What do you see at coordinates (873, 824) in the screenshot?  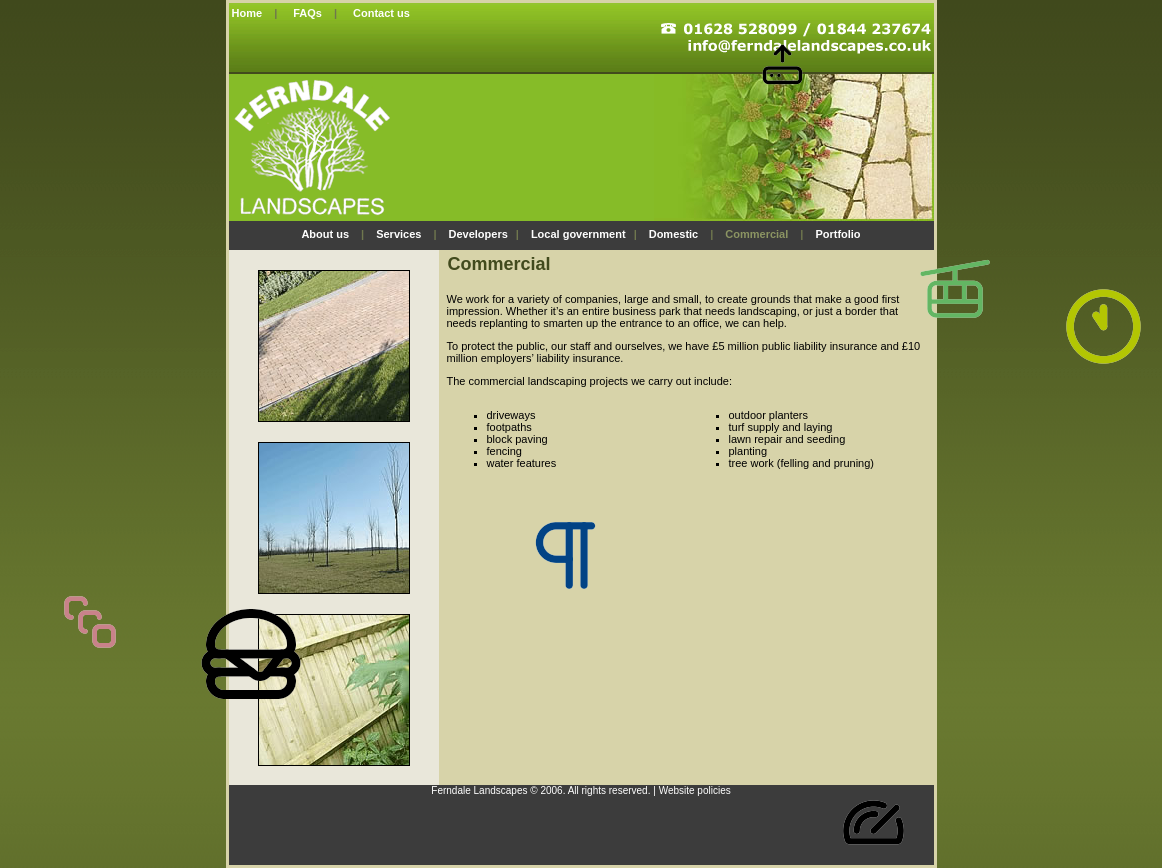 I see `view performance or speed metrics` at bounding box center [873, 824].